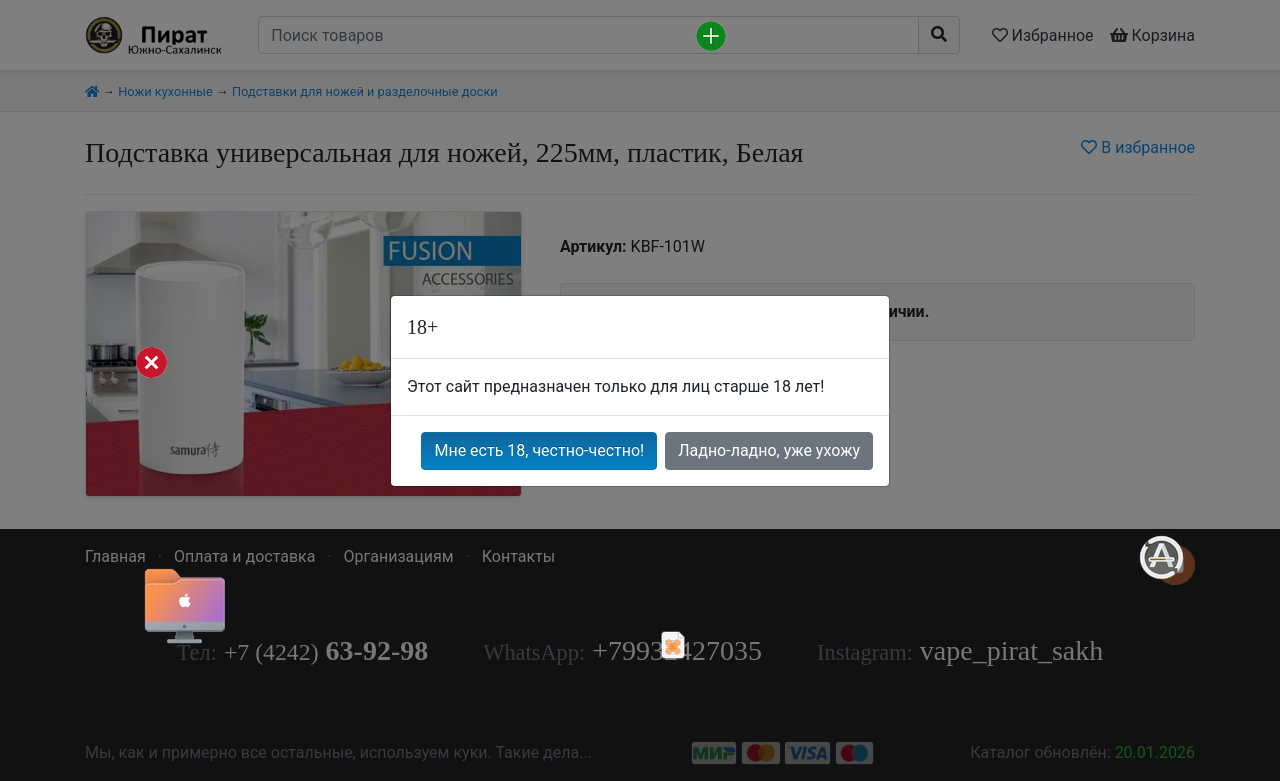  What do you see at coordinates (184, 602) in the screenshot?
I see `open mac desktop files folder` at bounding box center [184, 602].